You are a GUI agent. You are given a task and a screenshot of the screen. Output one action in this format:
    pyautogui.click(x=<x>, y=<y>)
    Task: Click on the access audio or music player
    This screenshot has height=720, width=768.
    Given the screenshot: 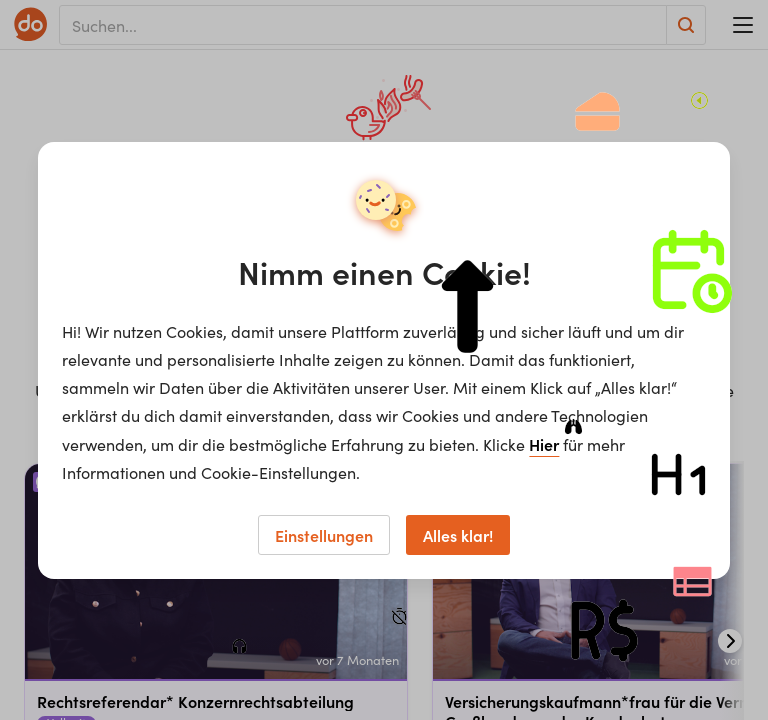 What is the action you would take?
    pyautogui.click(x=239, y=646)
    